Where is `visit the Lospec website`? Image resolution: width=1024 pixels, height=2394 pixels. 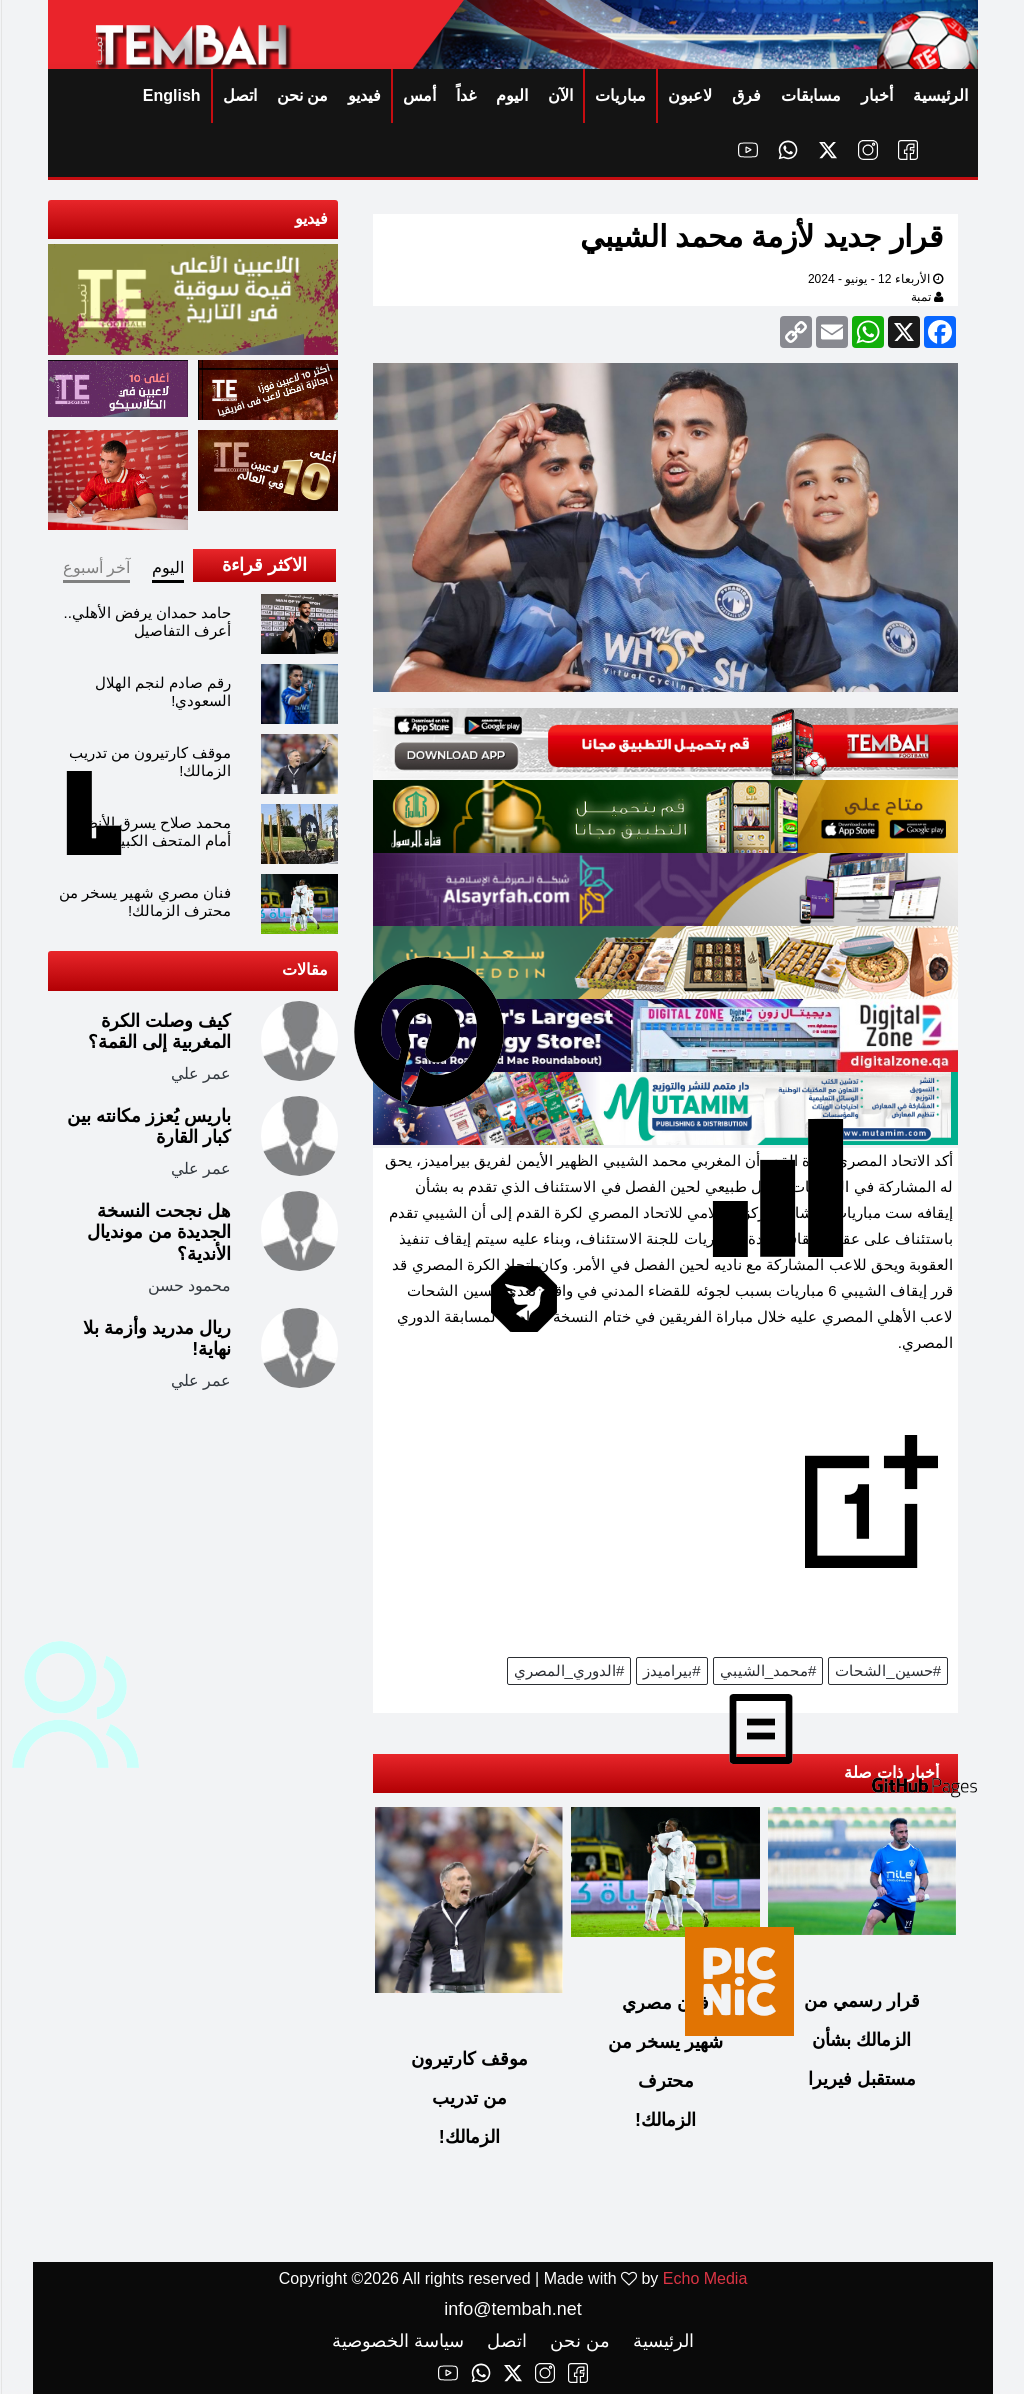
visit the Lospec website is located at coordinates (94, 813).